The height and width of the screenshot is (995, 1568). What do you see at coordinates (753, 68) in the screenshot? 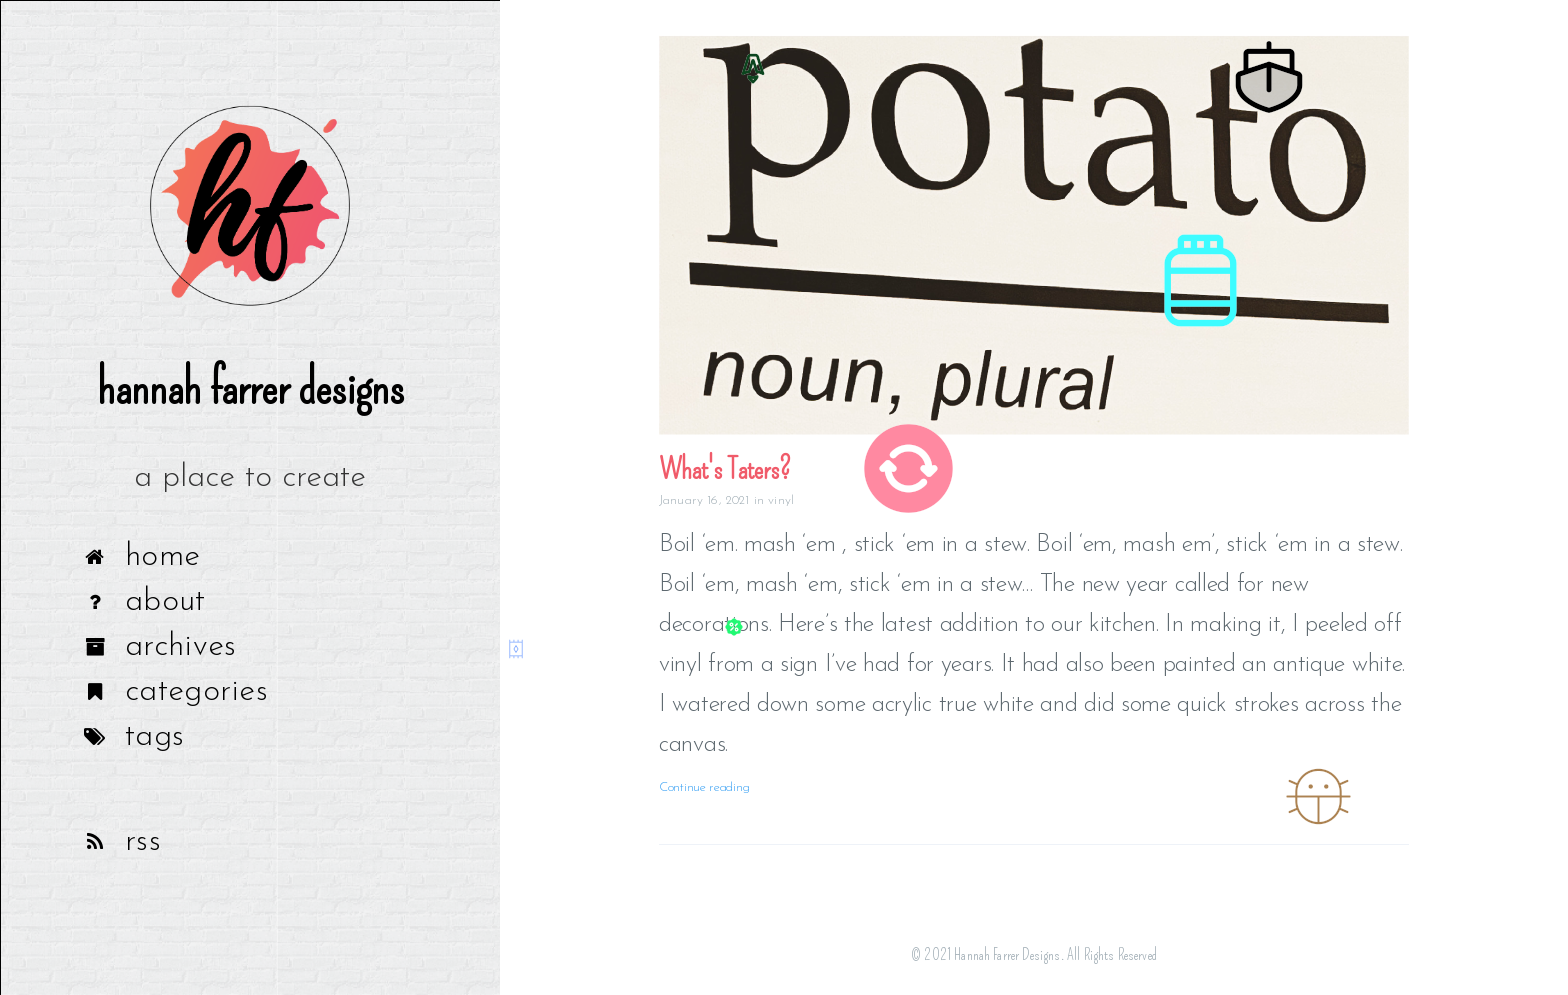
I see `astro framework logo` at bounding box center [753, 68].